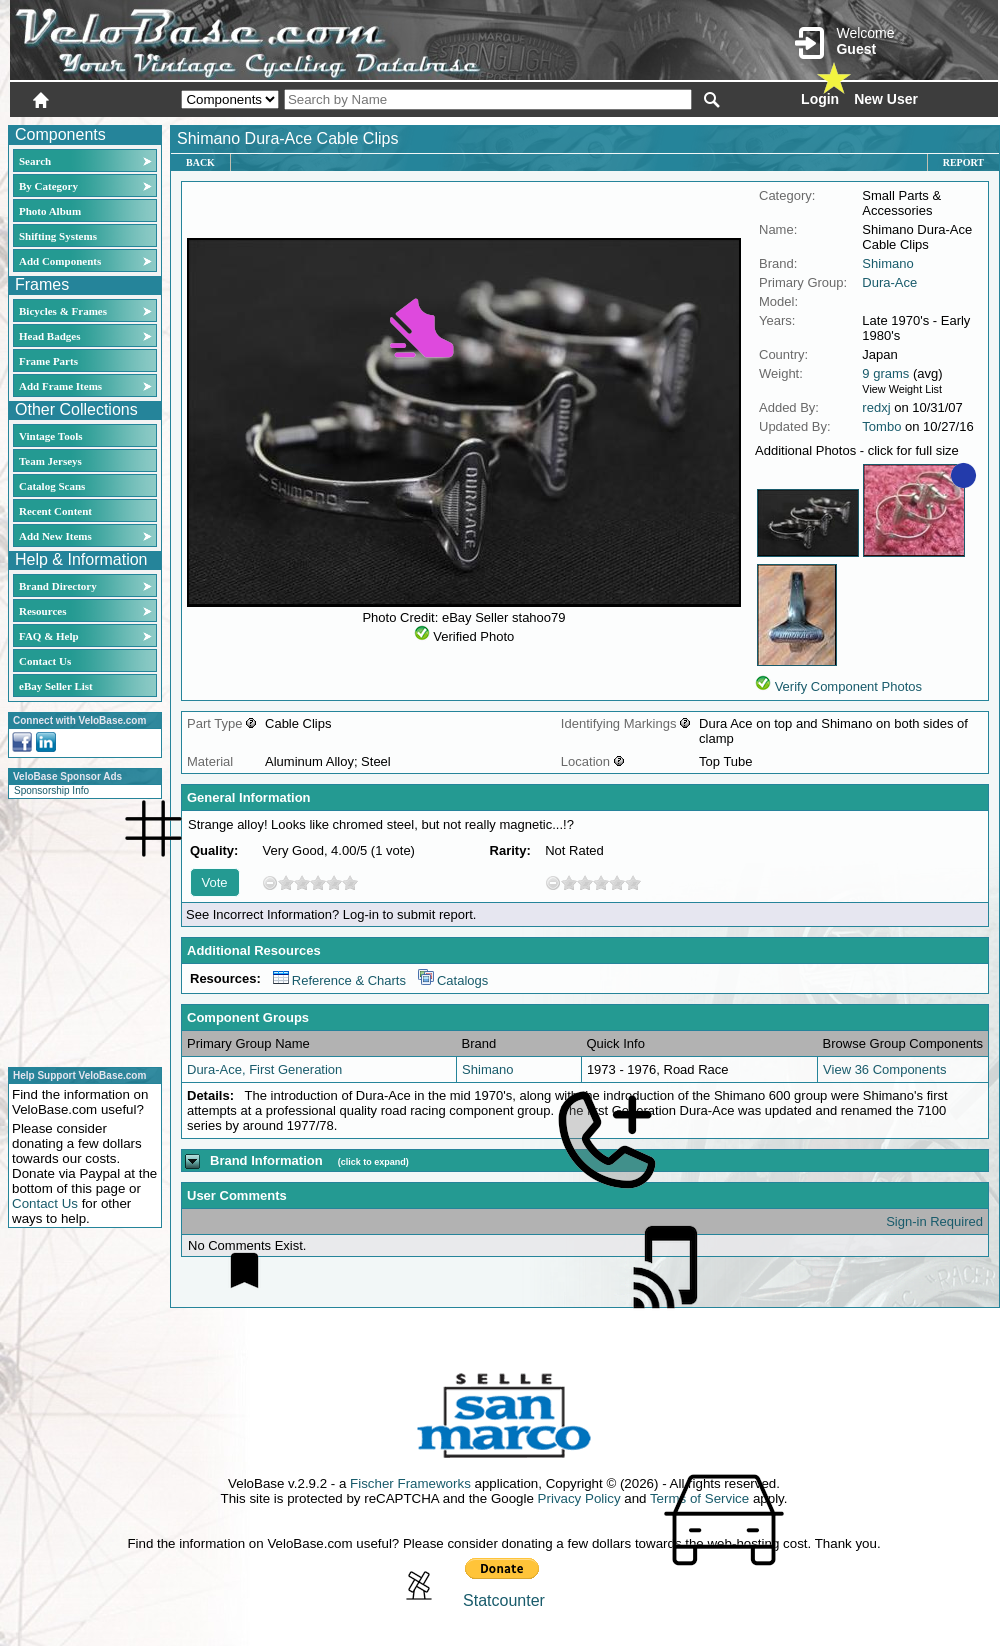 This screenshot has height=1646, width=1008. Describe the element at coordinates (153, 828) in the screenshot. I see `view or browse hashtags` at that location.